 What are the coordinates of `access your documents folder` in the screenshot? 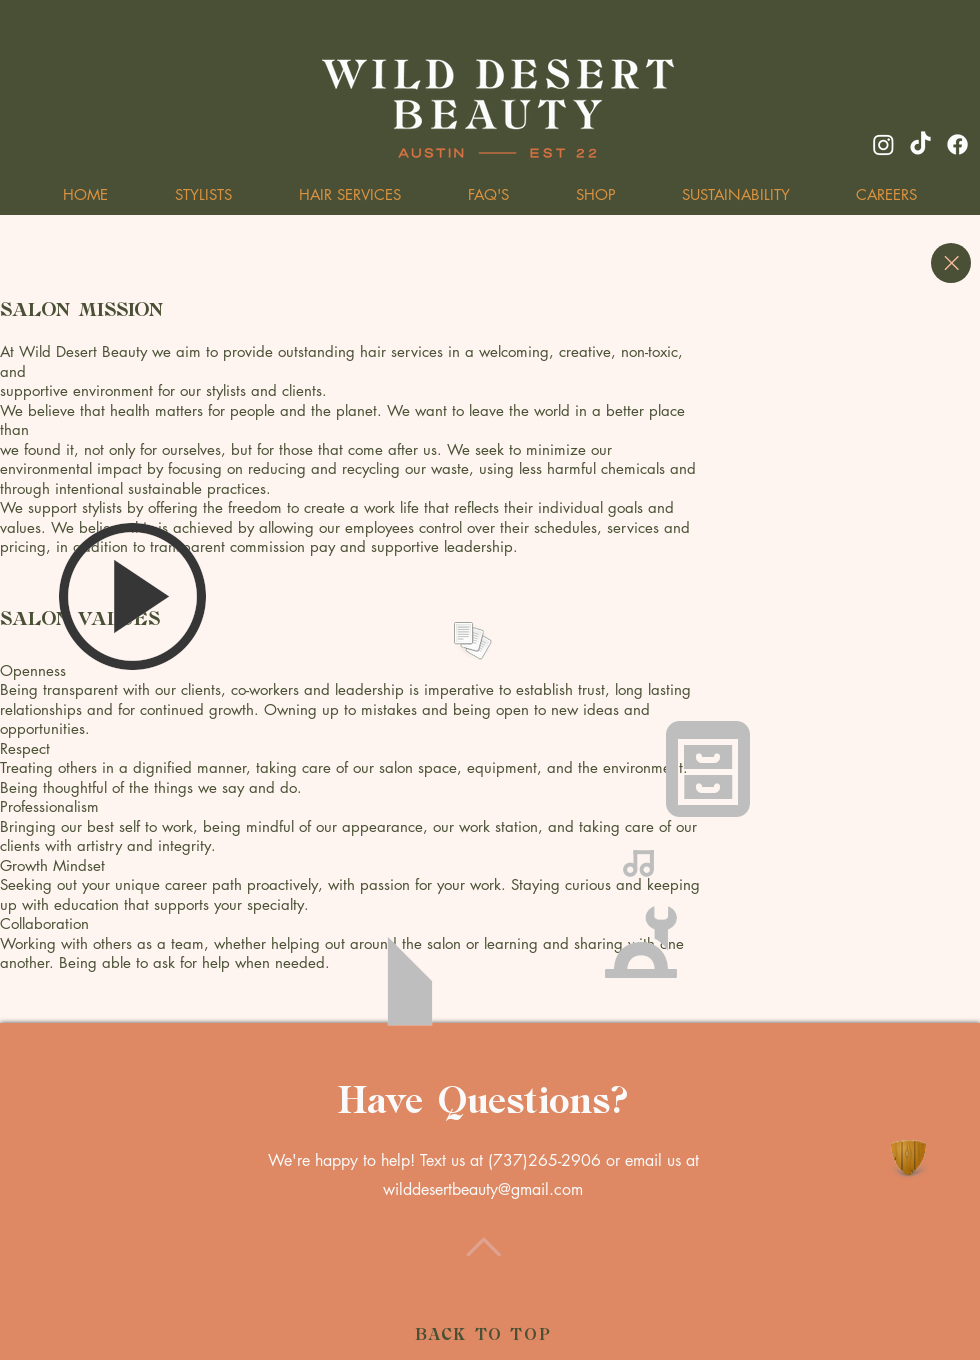 It's located at (473, 641).